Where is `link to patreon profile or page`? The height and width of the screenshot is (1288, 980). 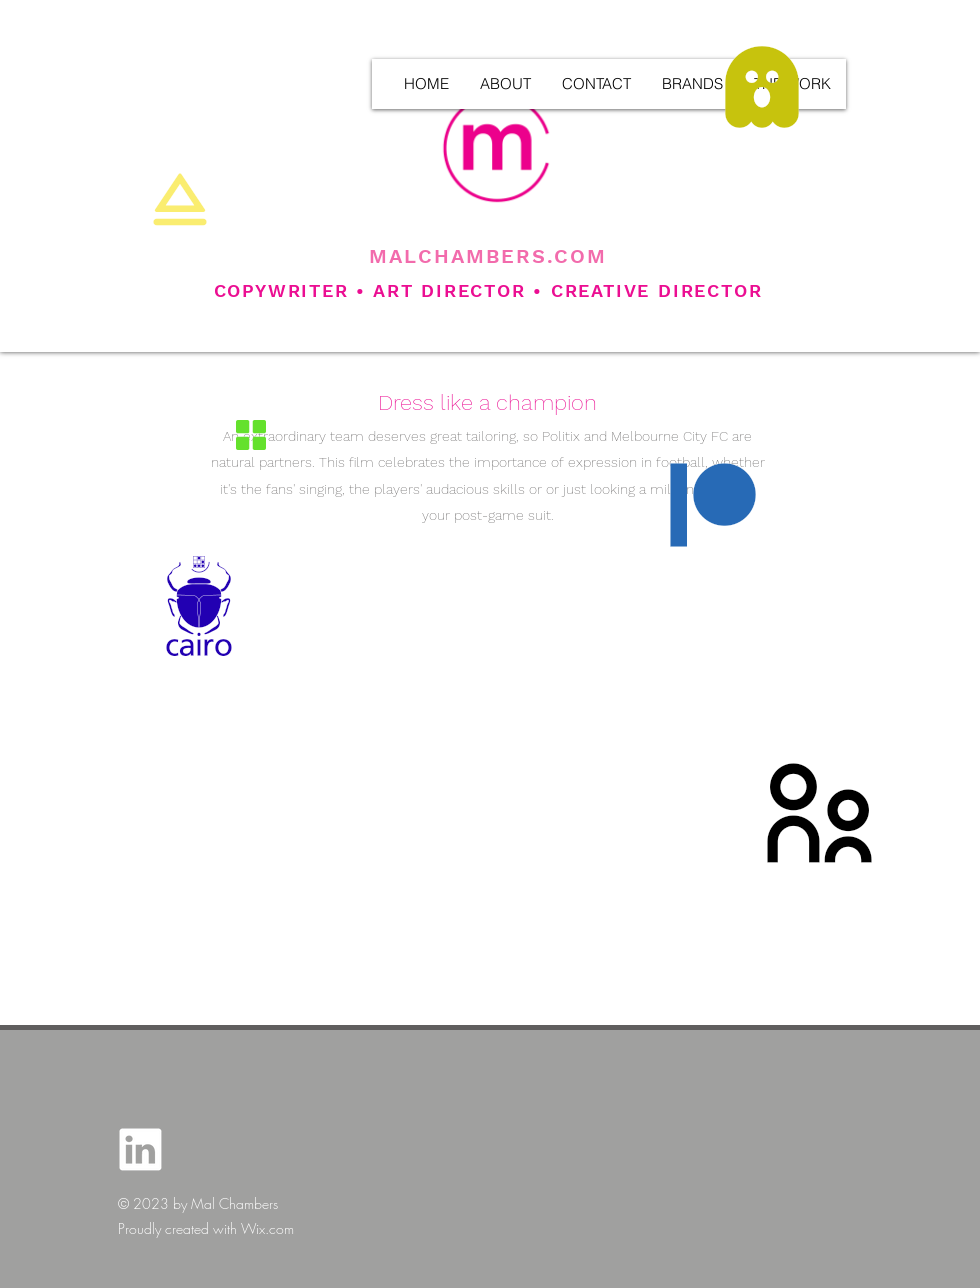 link to patreon profile or page is located at coordinates (712, 505).